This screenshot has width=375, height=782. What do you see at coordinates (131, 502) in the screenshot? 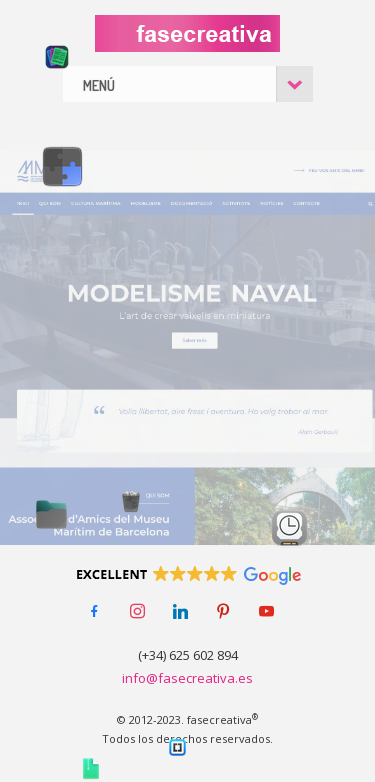
I see `trash bin containing items ready to be emptied` at bounding box center [131, 502].